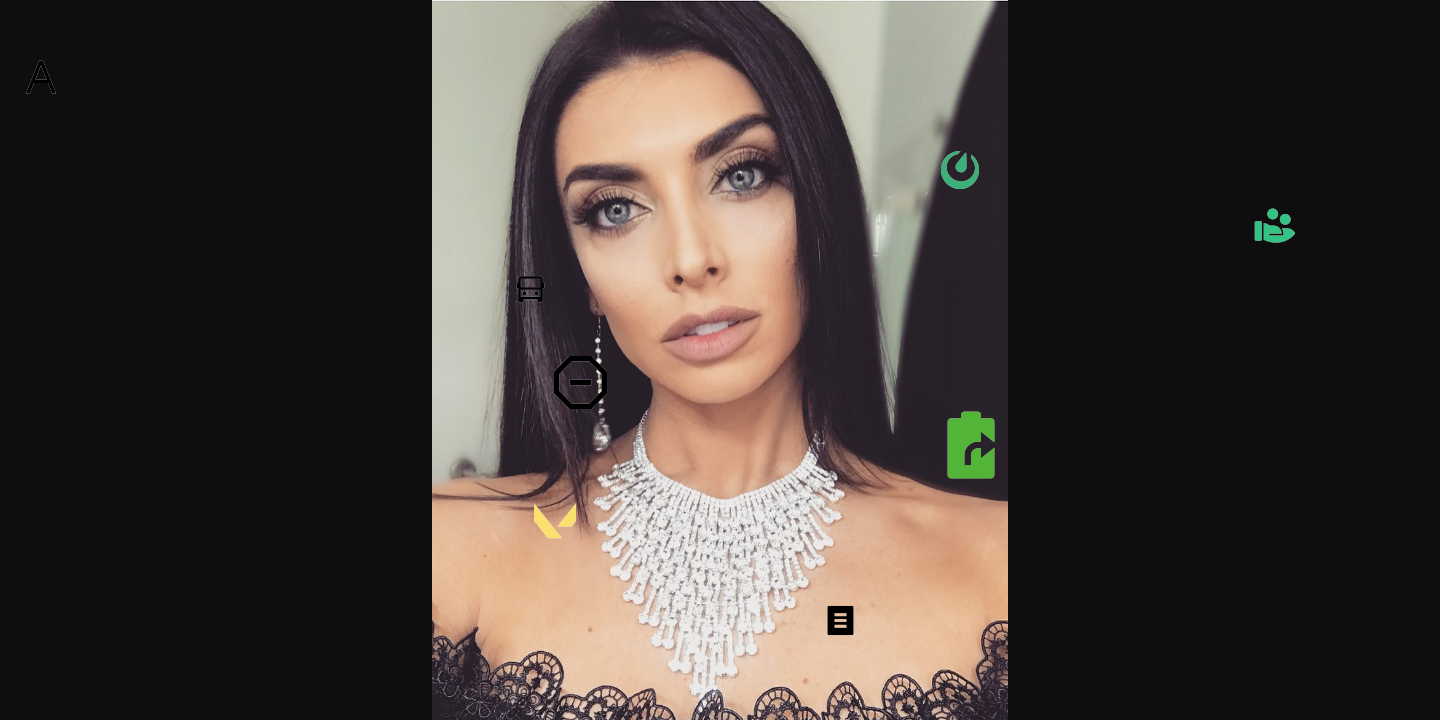  Describe the element at coordinates (840, 620) in the screenshot. I see `view document list` at that location.